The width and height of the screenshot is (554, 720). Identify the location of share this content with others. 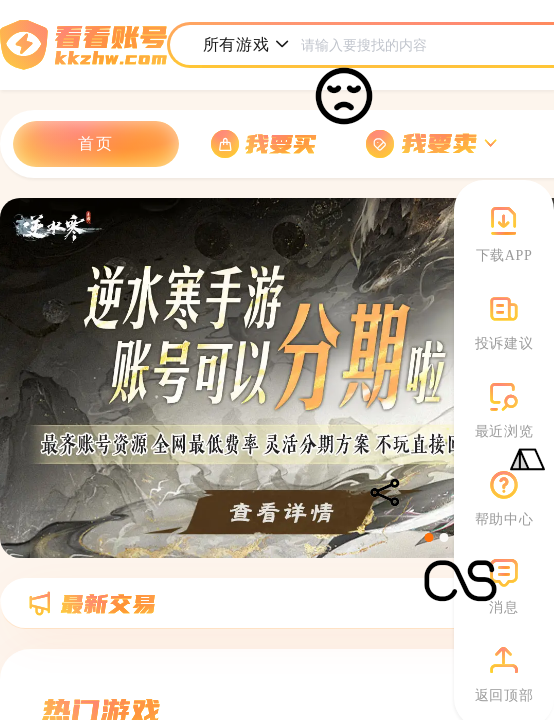
(385, 492).